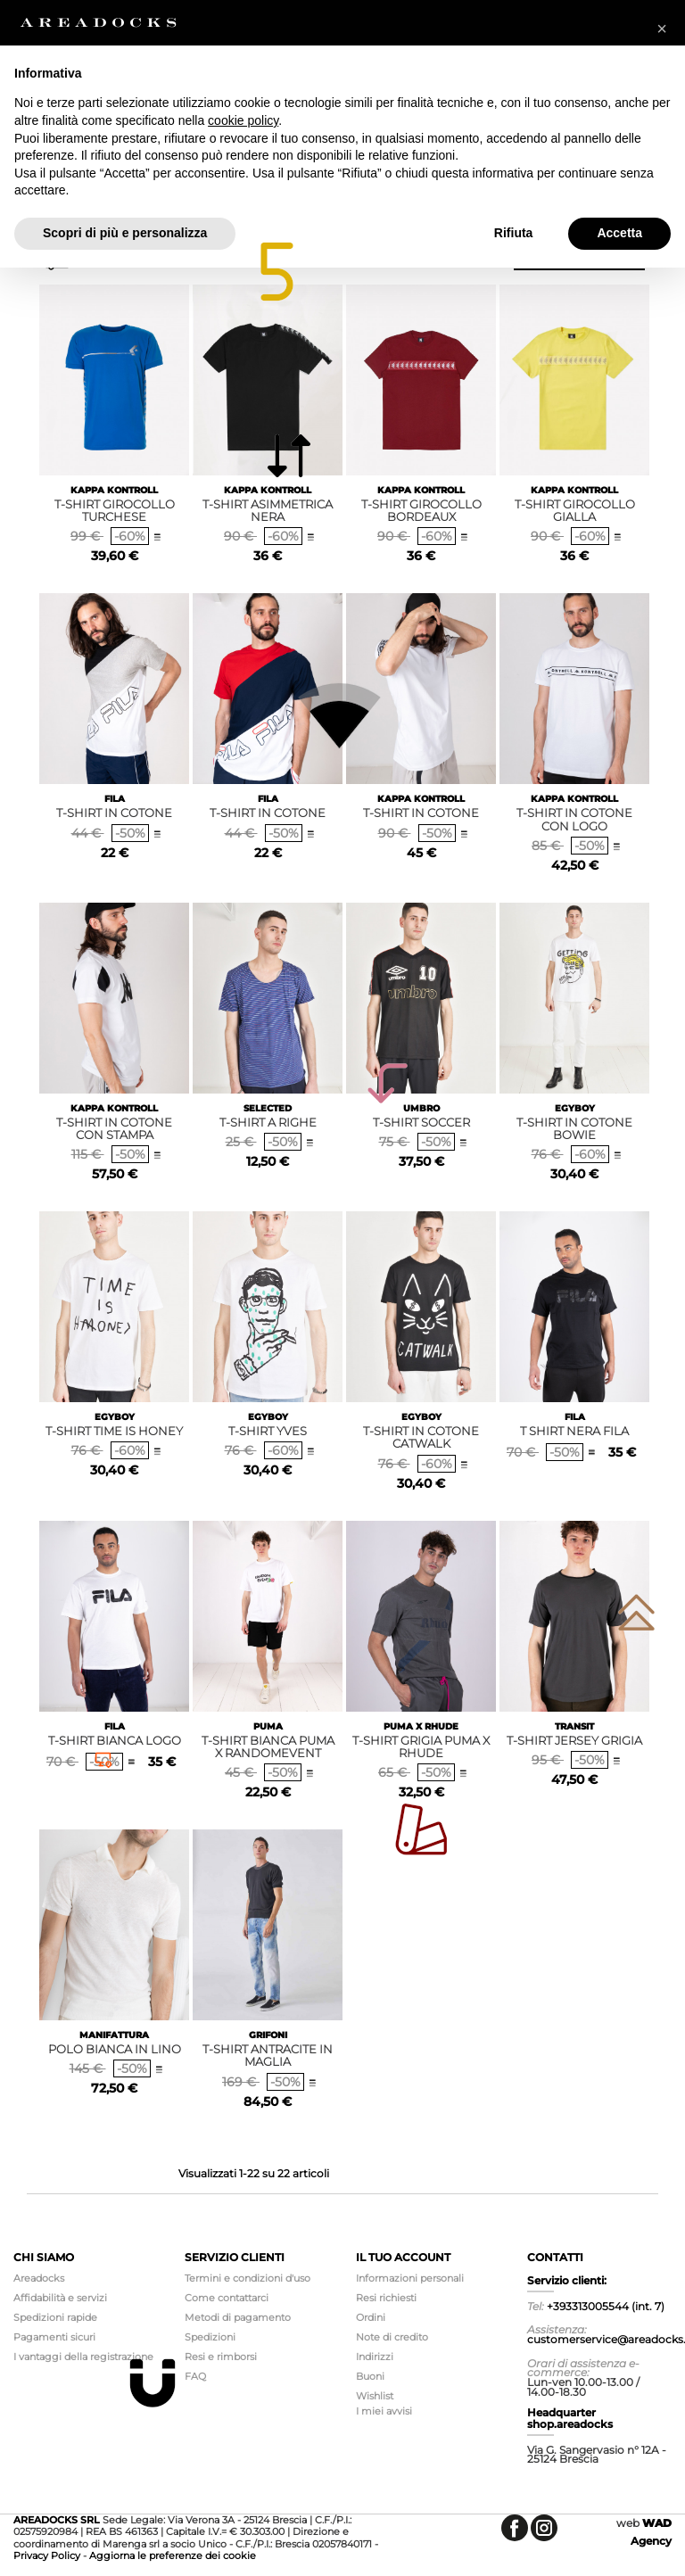 The width and height of the screenshot is (685, 2576). I want to click on sort items in ascending or descending order, so click(289, 456).